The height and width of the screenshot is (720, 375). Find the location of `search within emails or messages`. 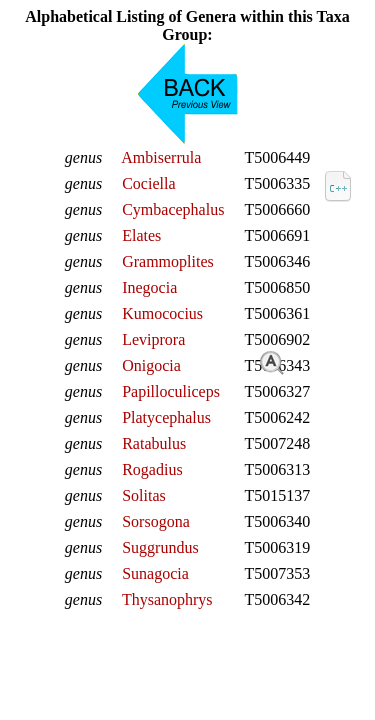

search within emails or messages is located at coordinates (272, 363).